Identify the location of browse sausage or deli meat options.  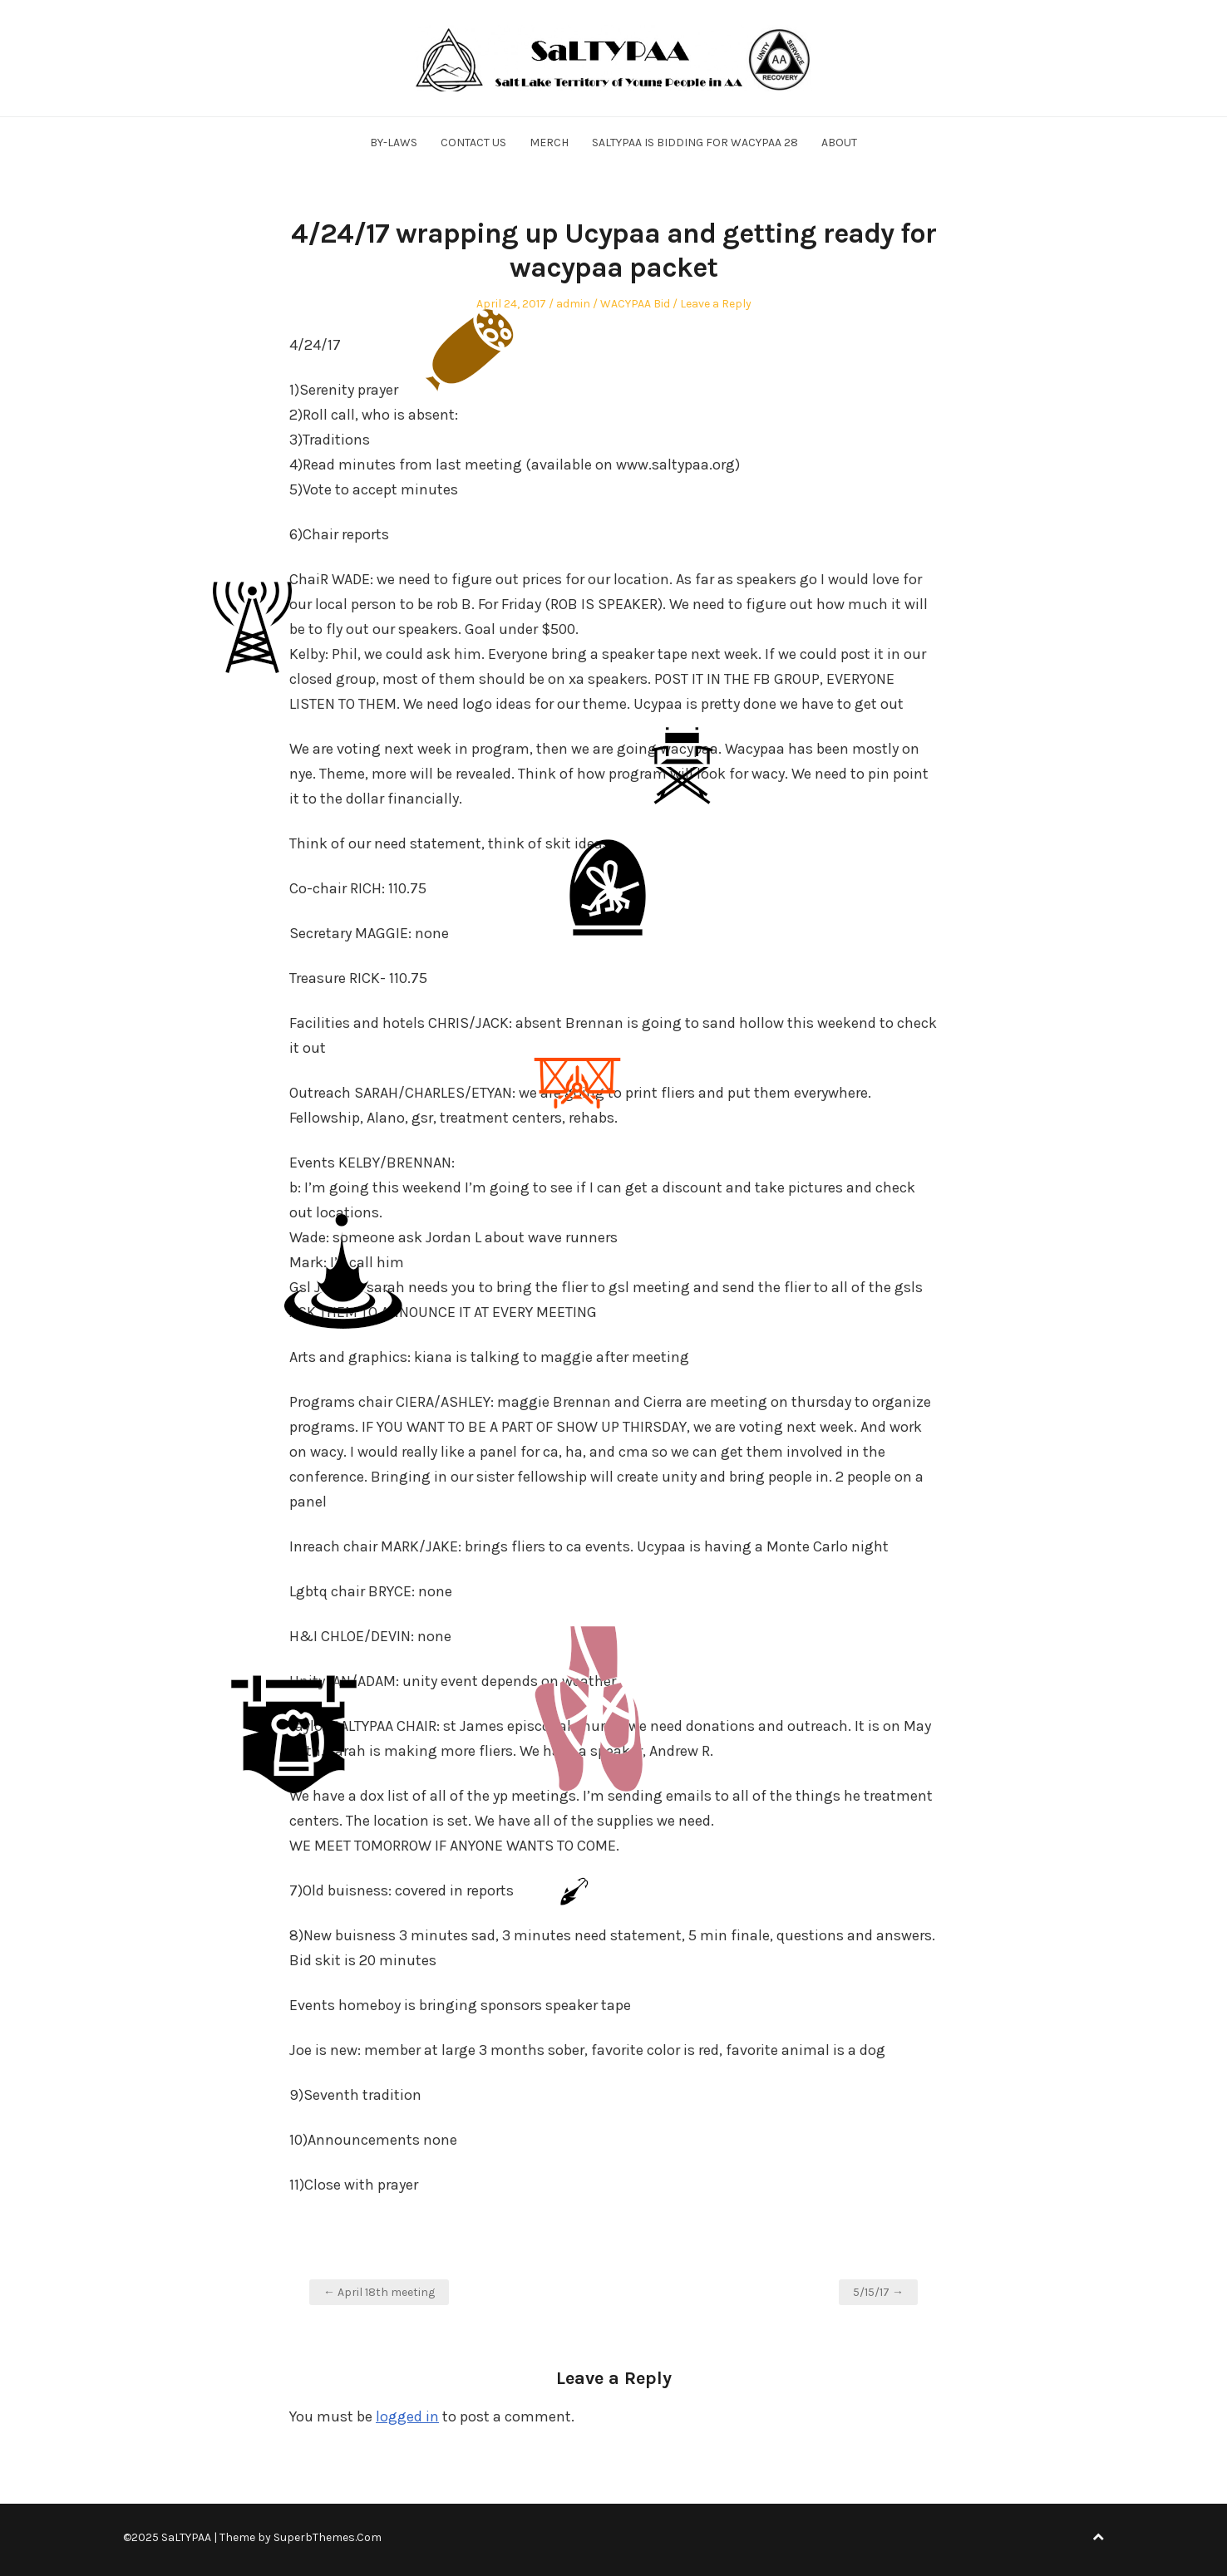
(469, 350).